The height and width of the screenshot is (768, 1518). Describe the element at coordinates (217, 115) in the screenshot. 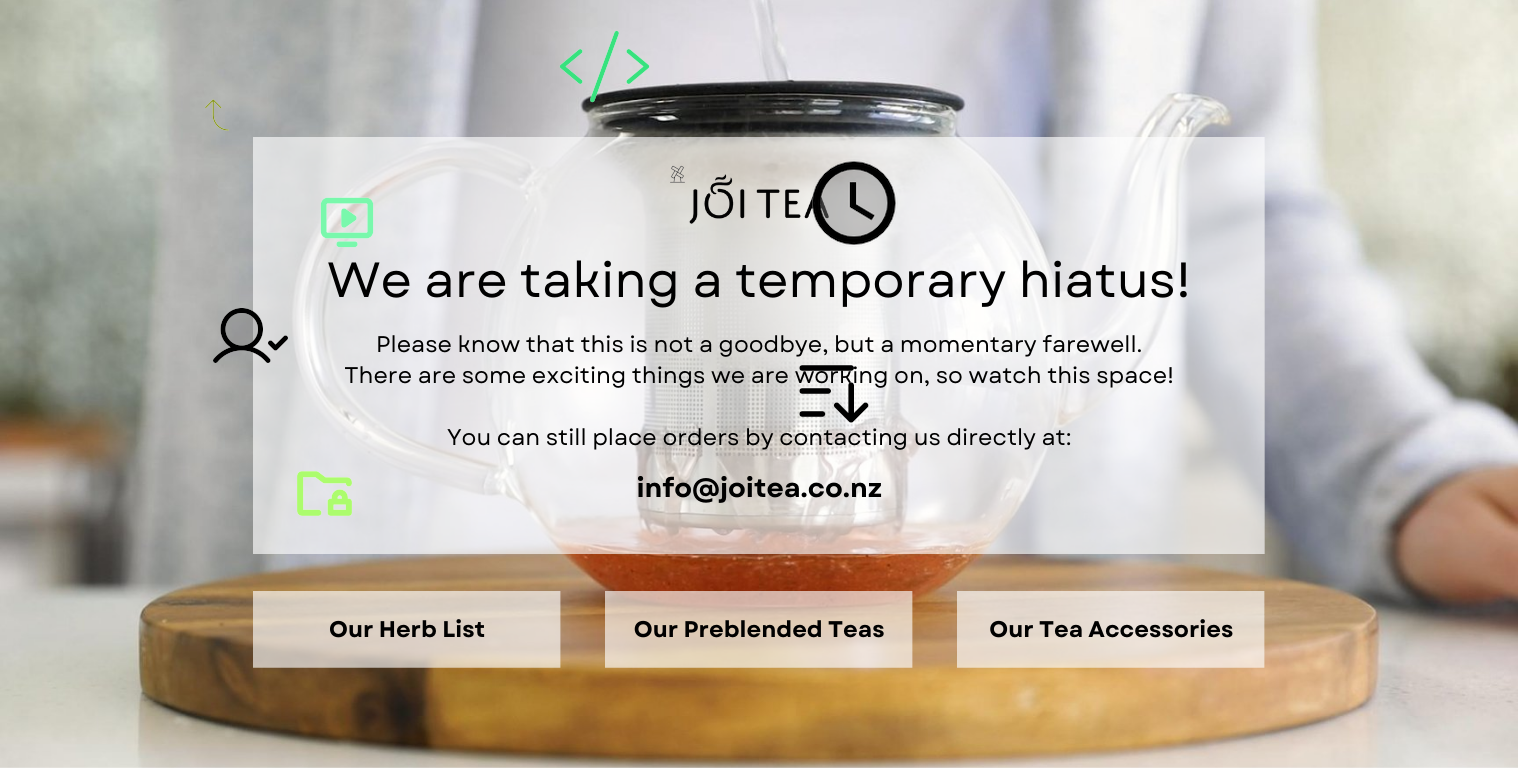

I see `go back and up in navigation hierarchy` at that location.